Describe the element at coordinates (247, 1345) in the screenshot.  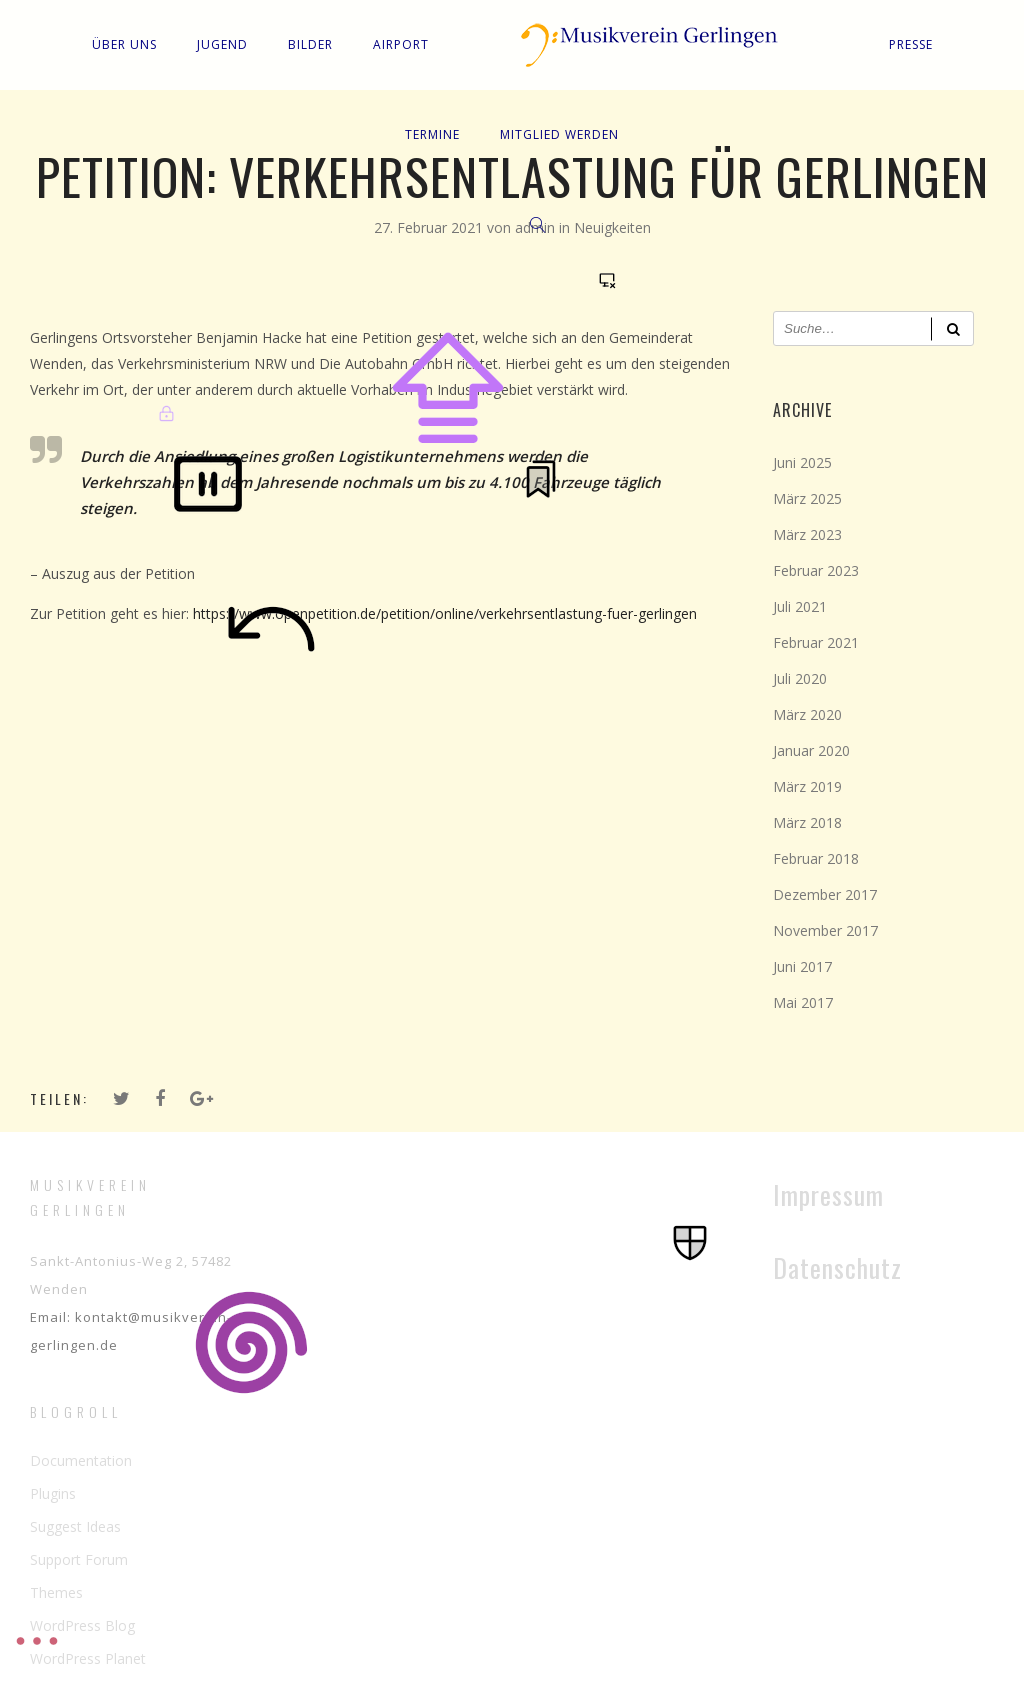
I see `indicates loading or processing in progress` at that location.